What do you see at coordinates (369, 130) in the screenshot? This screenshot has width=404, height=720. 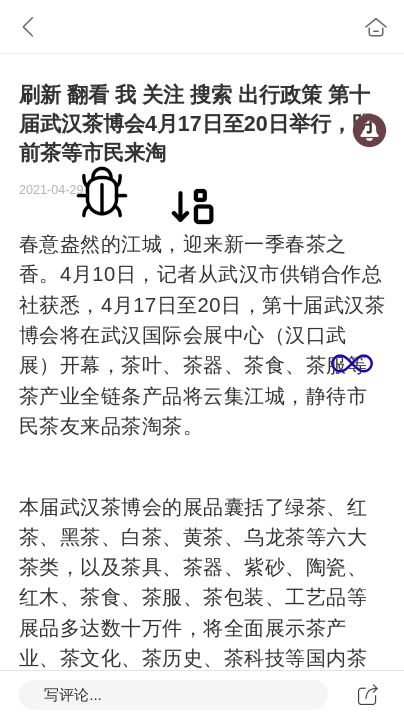 I see `view notifications` at bounding box center [369, 130].